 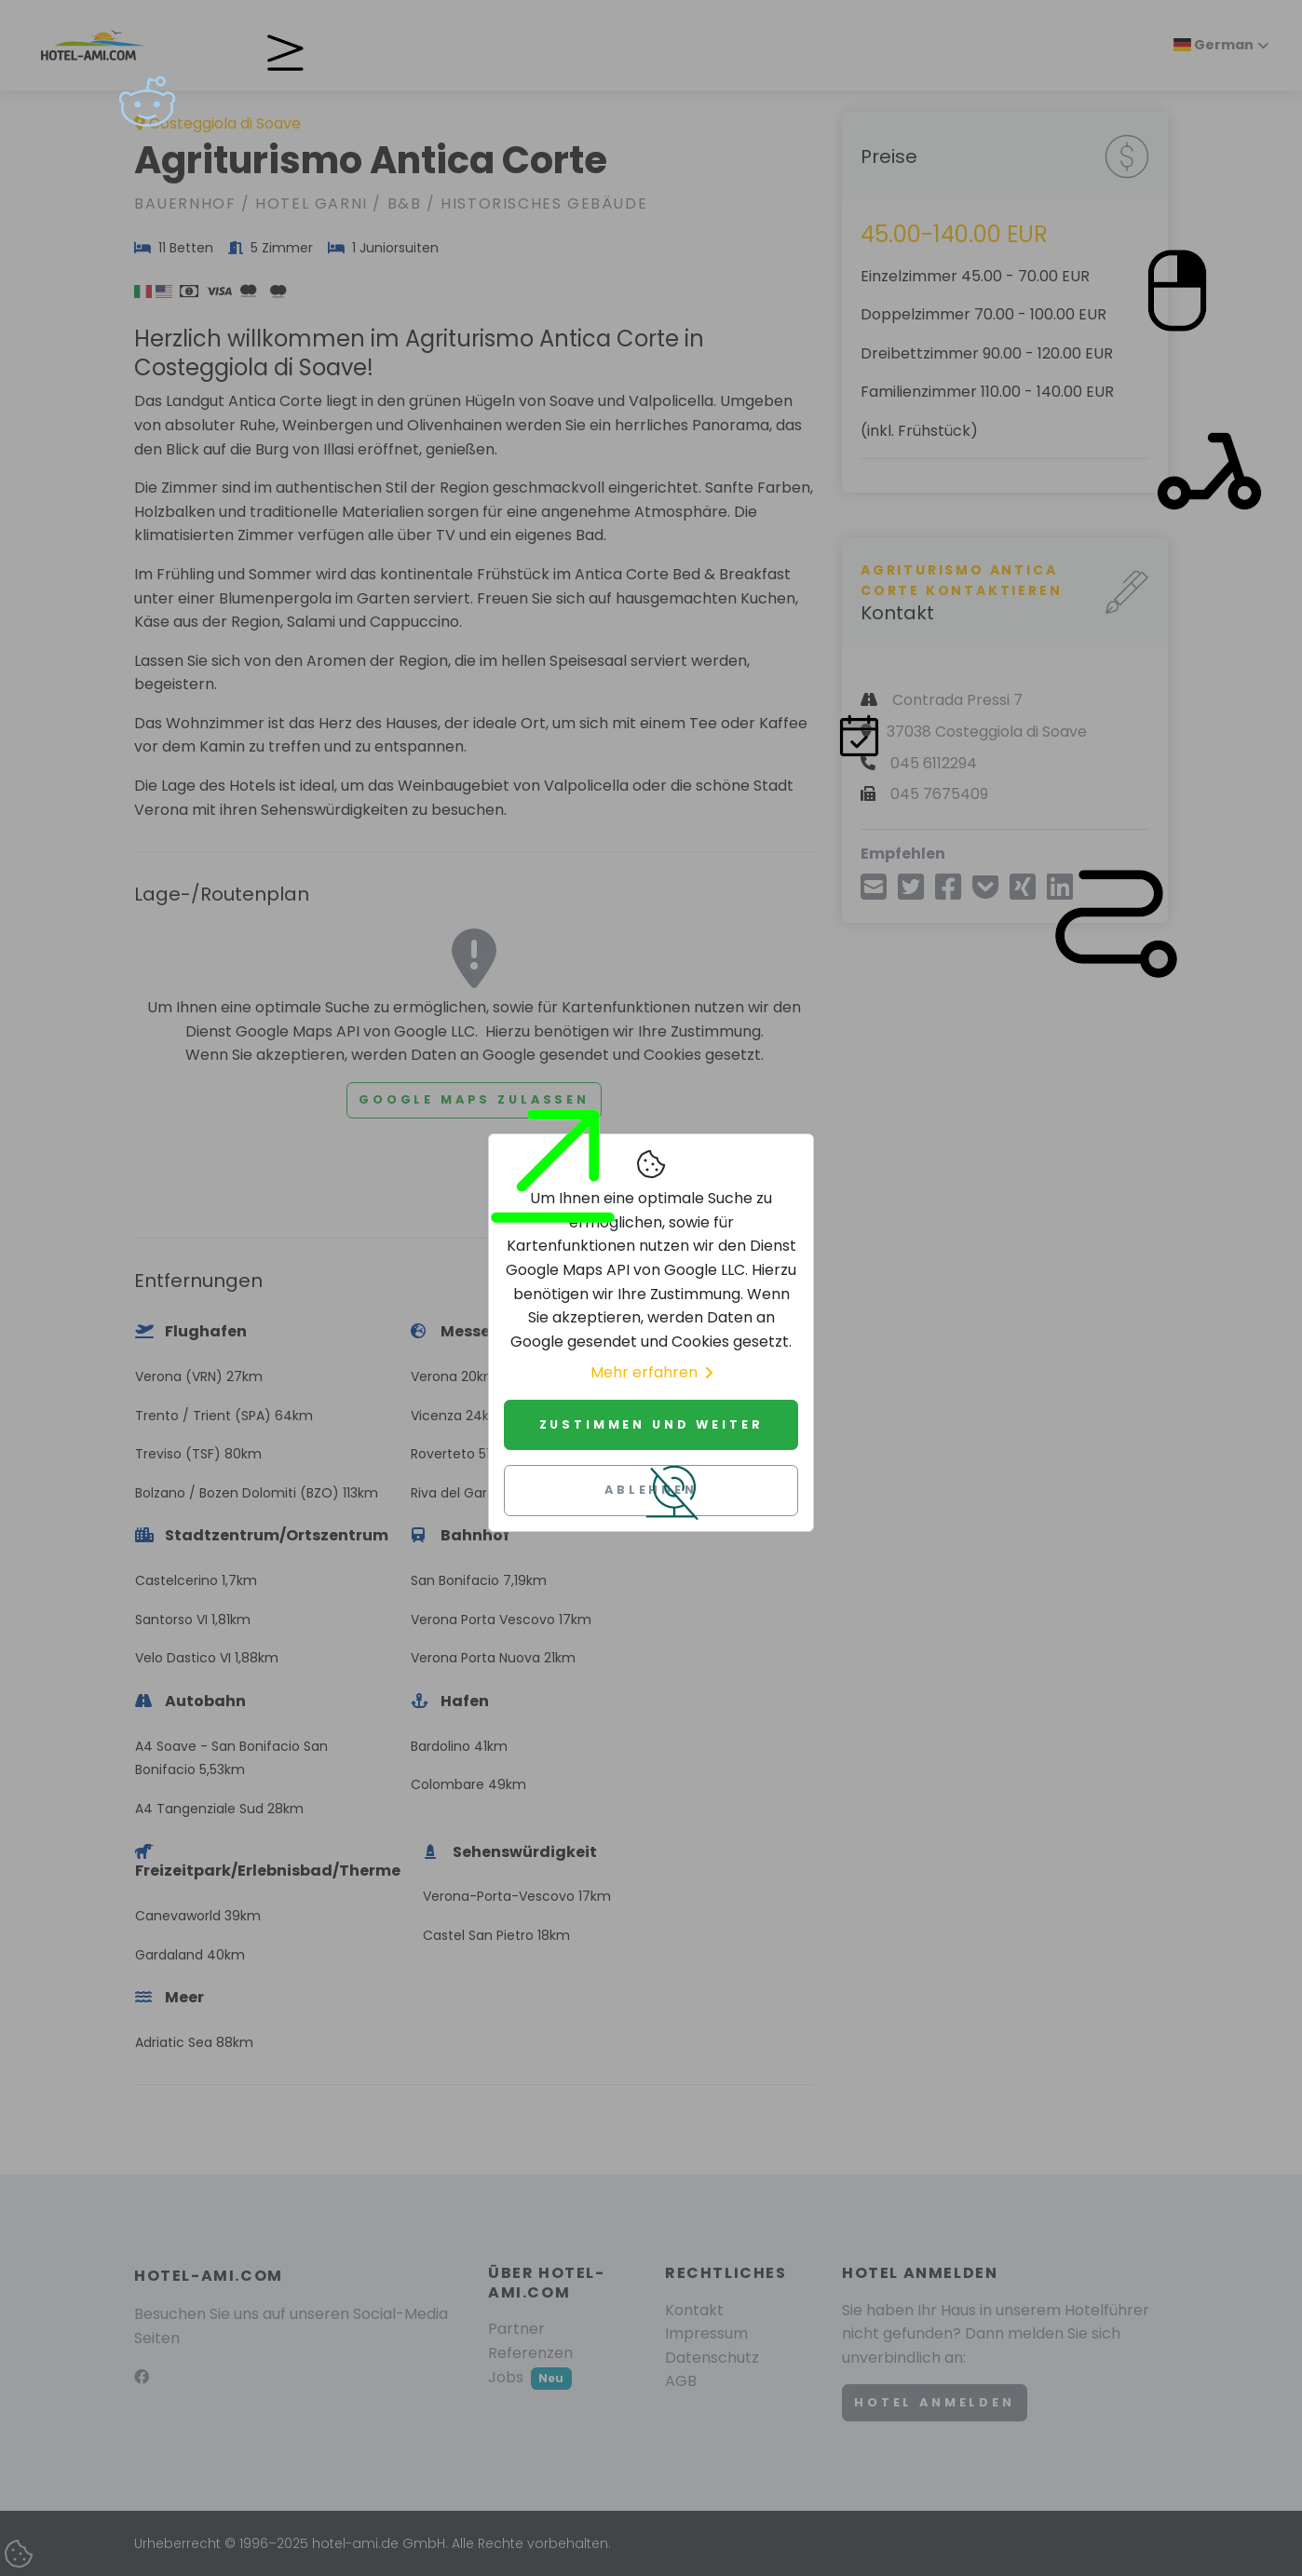 I want to click on open the Reddit app, so click(x=147, y=104).